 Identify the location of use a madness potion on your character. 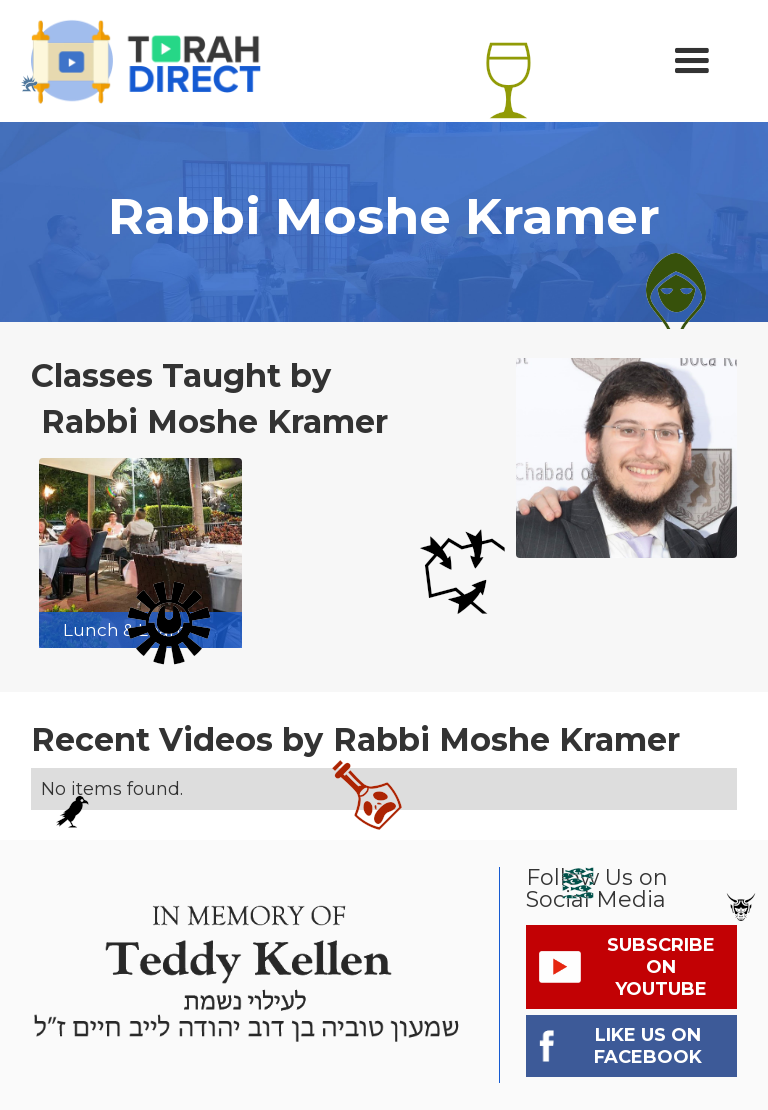
(367, 795).